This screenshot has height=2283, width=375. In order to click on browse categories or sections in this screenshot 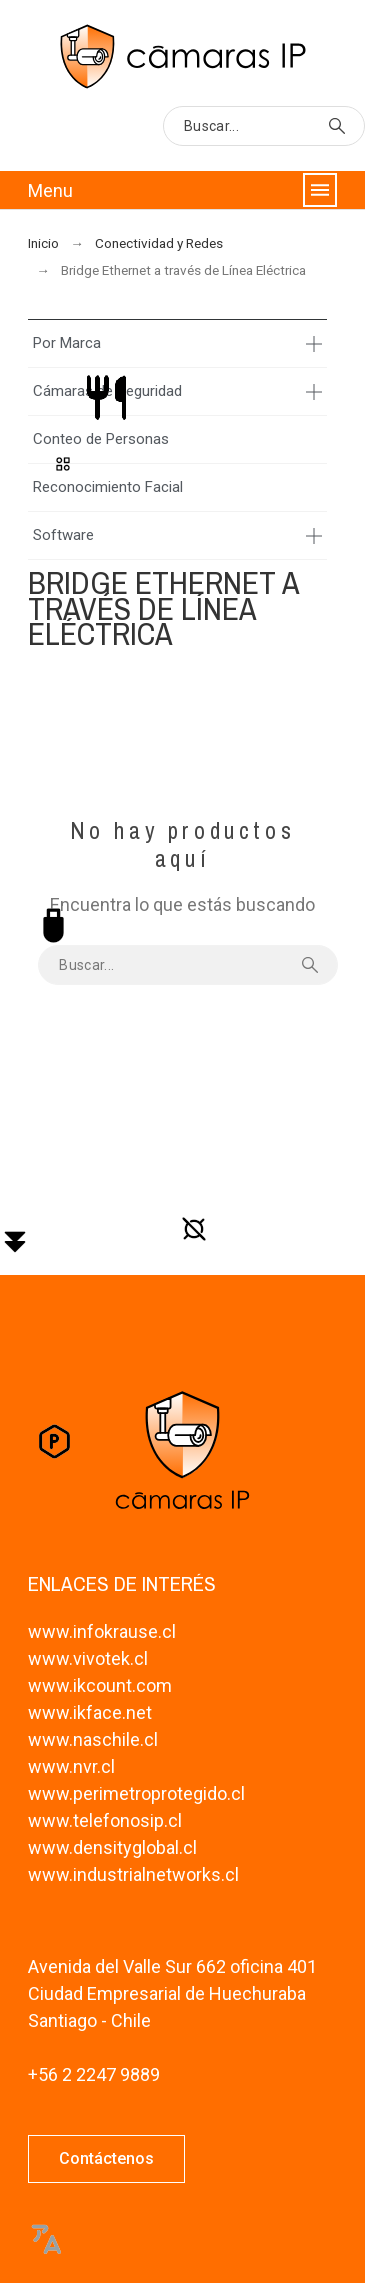, I will do `click(63, 464)`.